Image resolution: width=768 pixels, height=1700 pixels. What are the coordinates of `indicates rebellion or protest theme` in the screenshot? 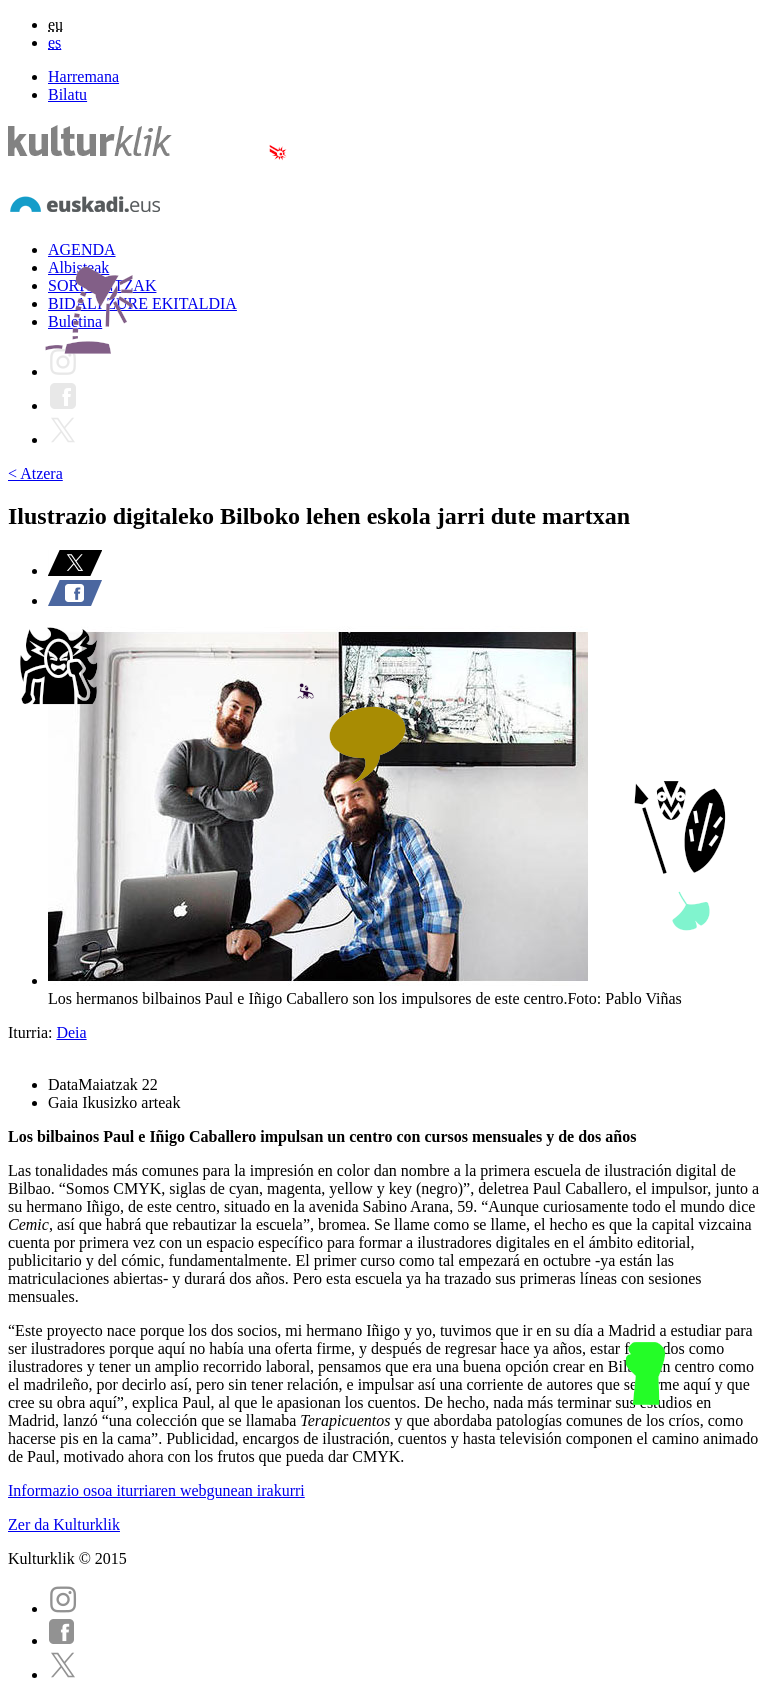 It's located at (645, 1373).